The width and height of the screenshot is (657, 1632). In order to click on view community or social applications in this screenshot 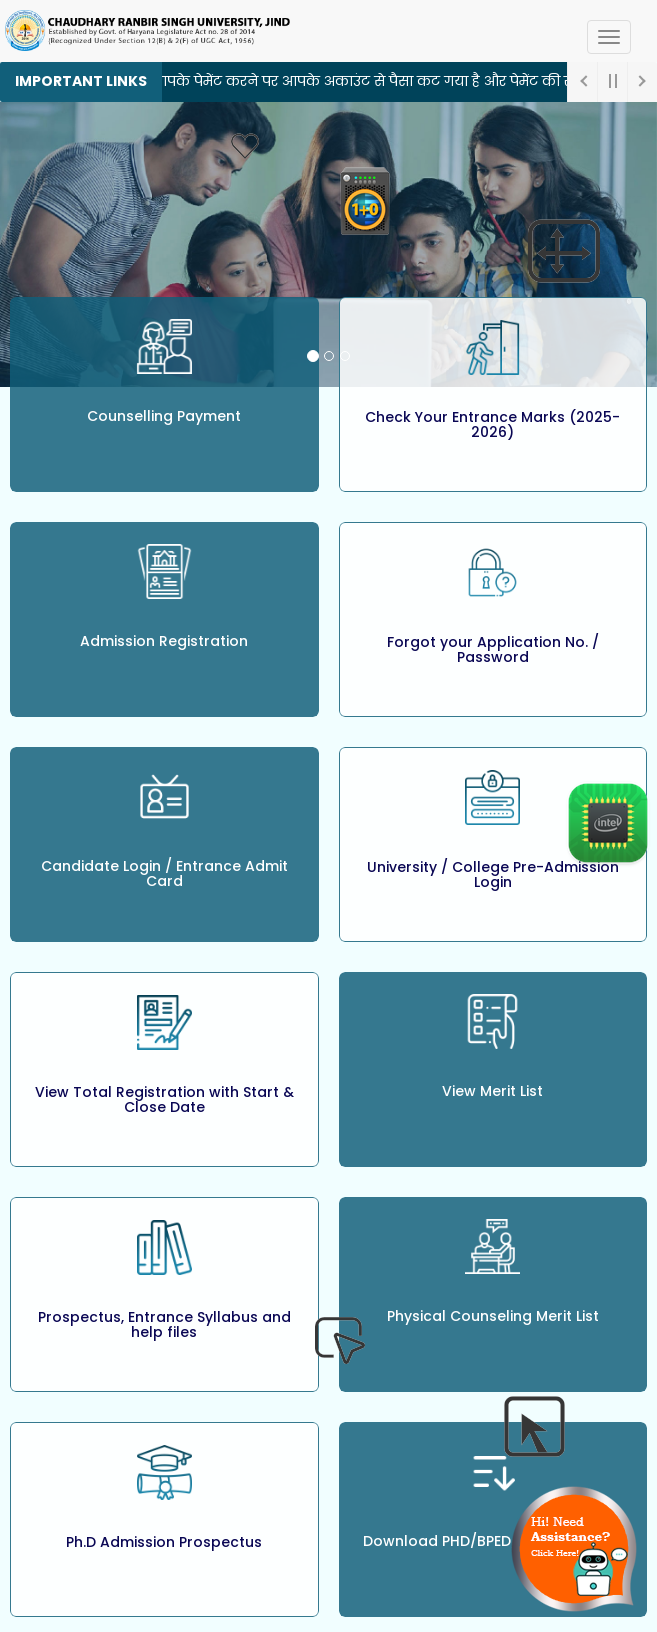, I will do `click(245, 146)`.